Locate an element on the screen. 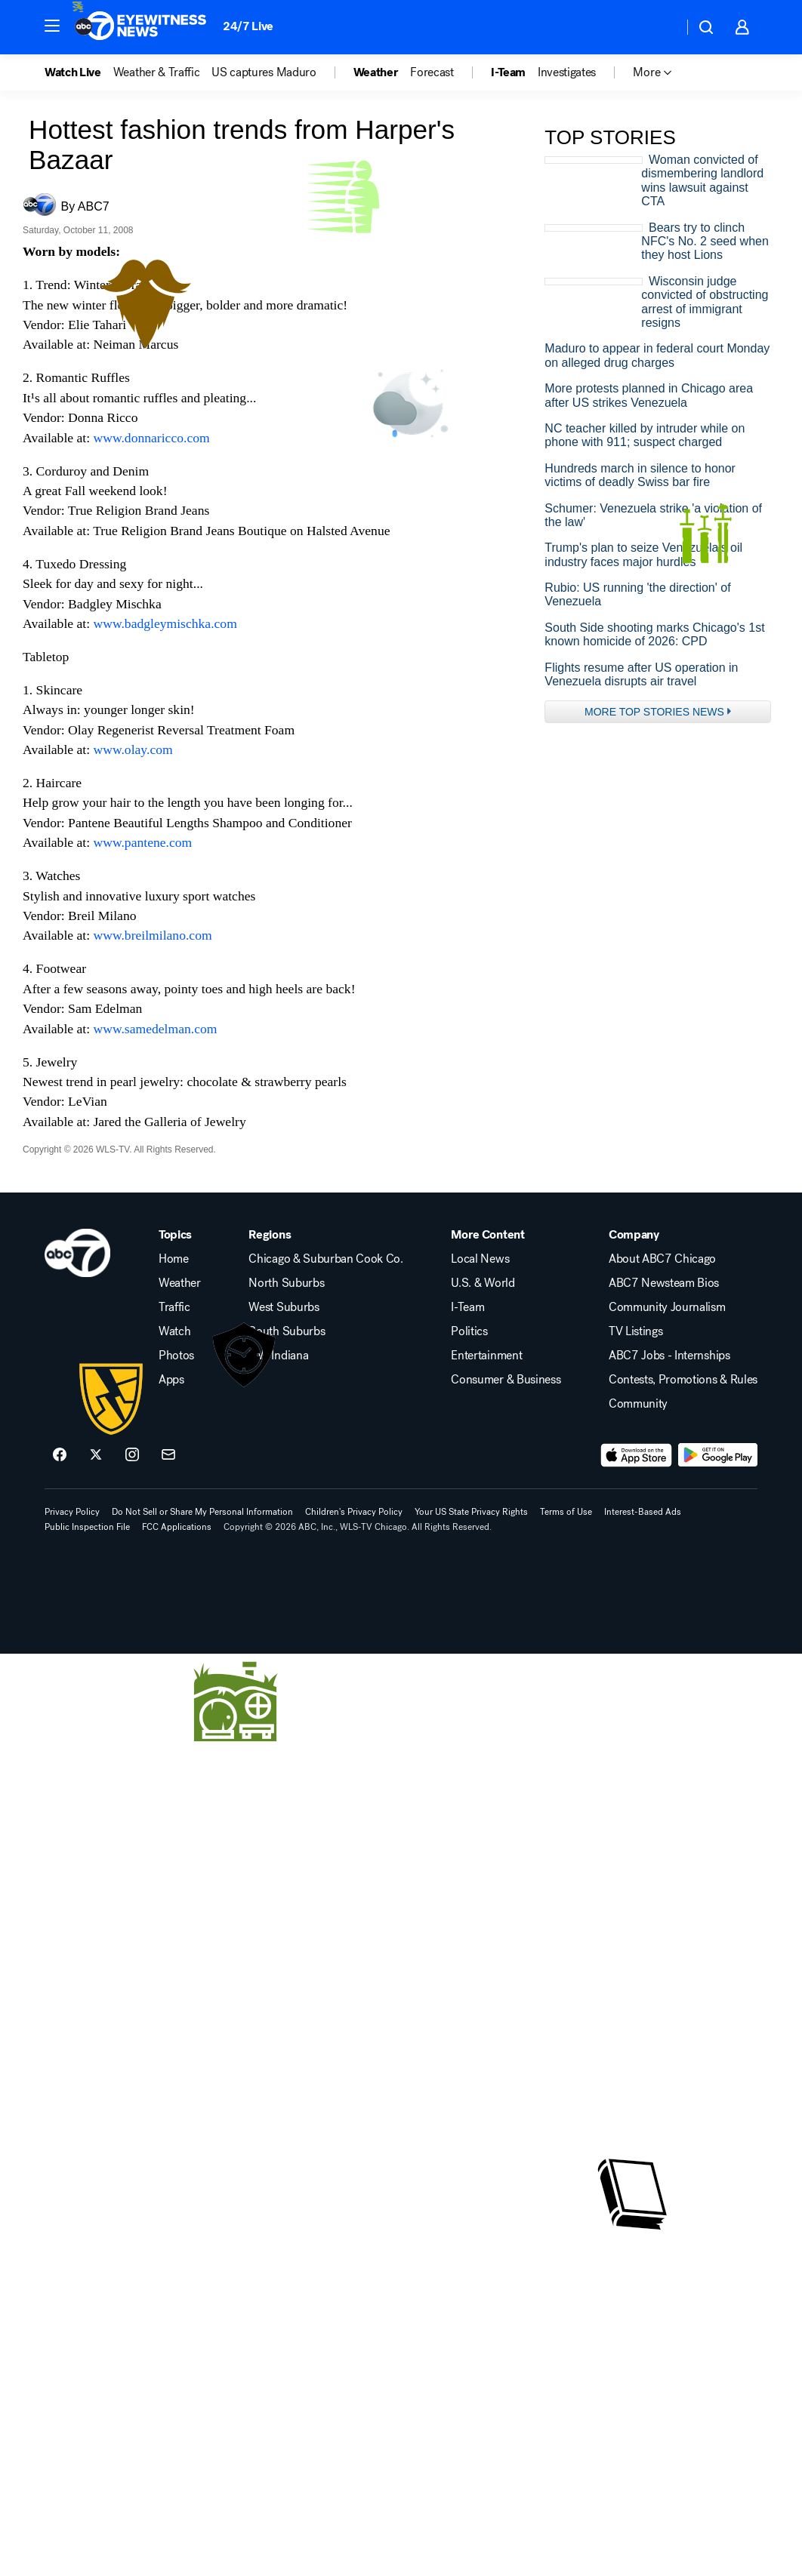  indicates evasion or dodge ability activated is located at coordinates (343, 197).